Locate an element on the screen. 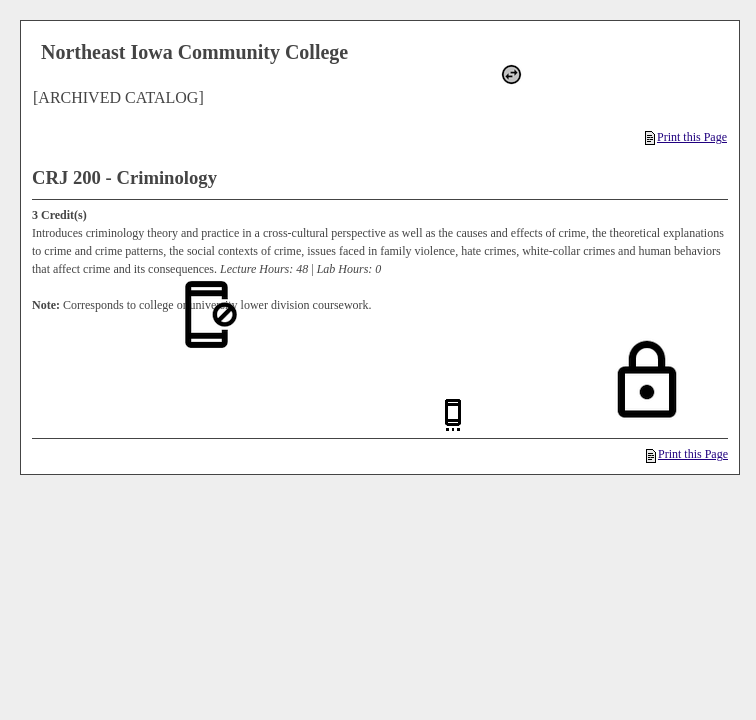 This screenshot has height=720, width=756. swap or exchange items horizontally is located at coordinates (511, 74).